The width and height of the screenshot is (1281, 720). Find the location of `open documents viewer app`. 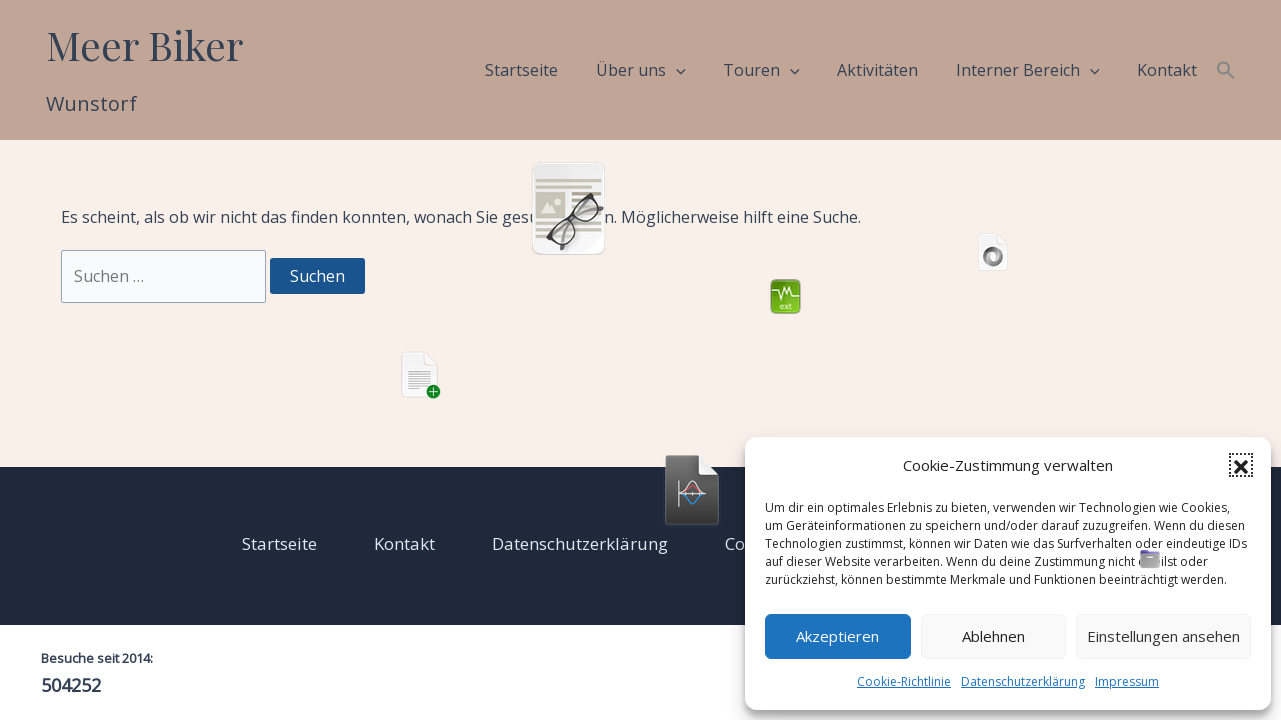

open documents viewer app is located at coordinates (568, 208).